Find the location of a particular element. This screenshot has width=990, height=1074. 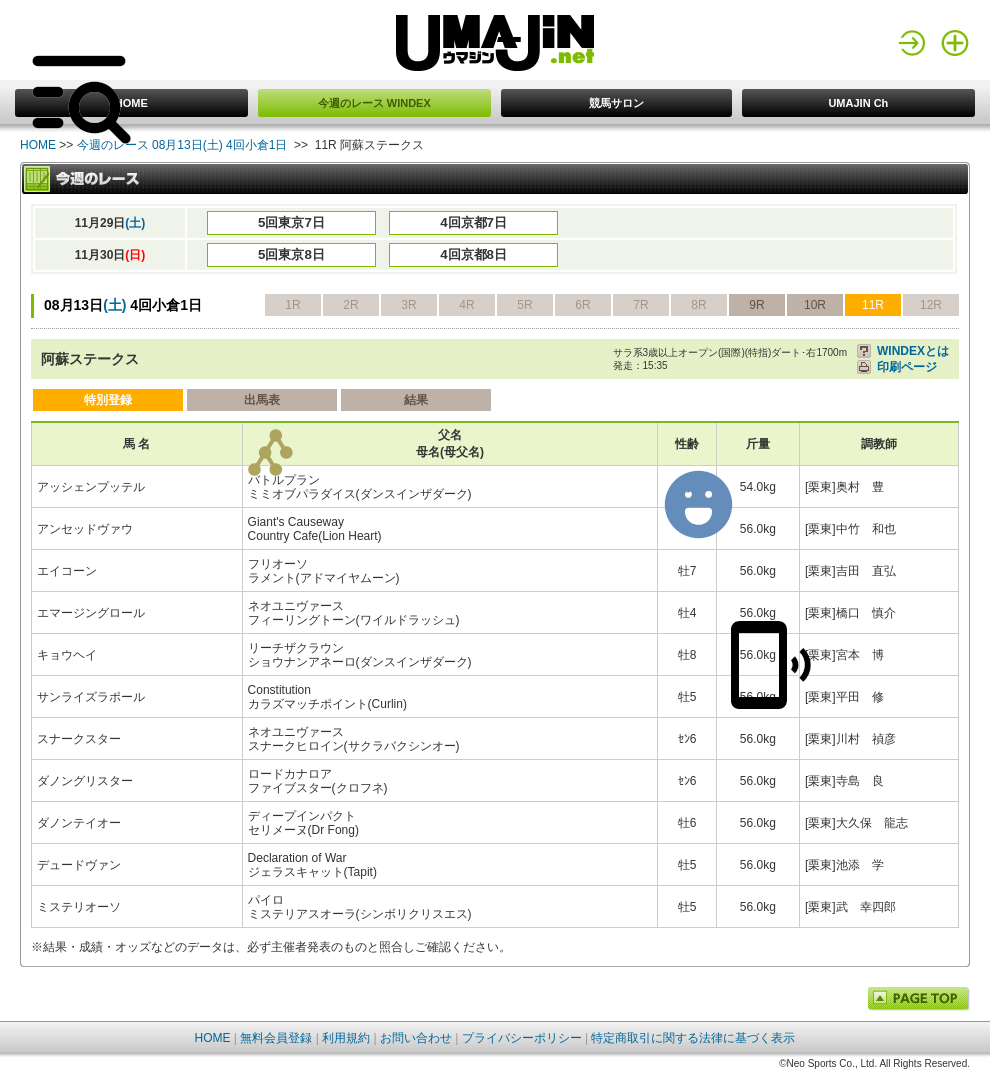

view hierarchical data structure is located at coordinates (271, 452).